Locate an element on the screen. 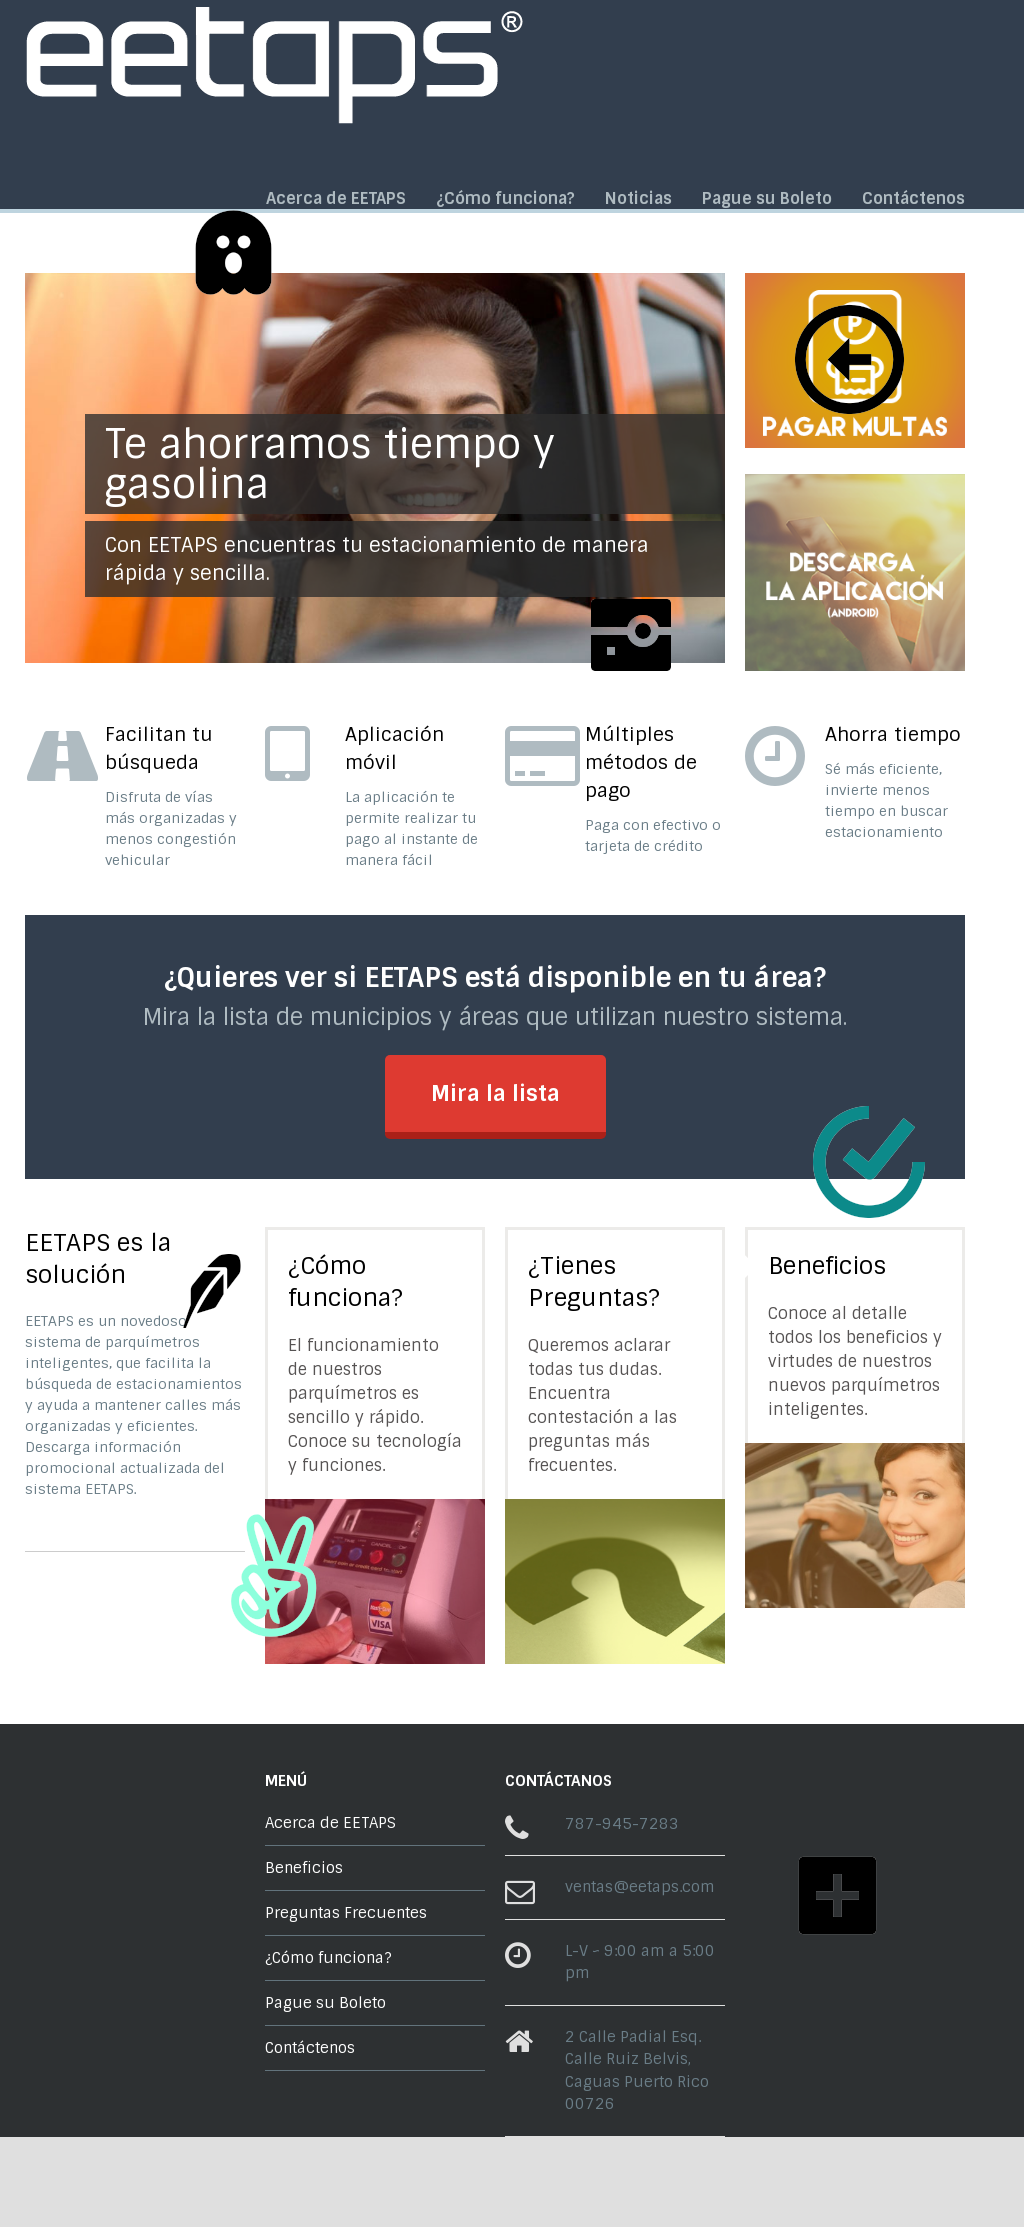 The height and width of the screenshot is (2227, 1024). add a new item or content is located at coordinates (837, 1895).